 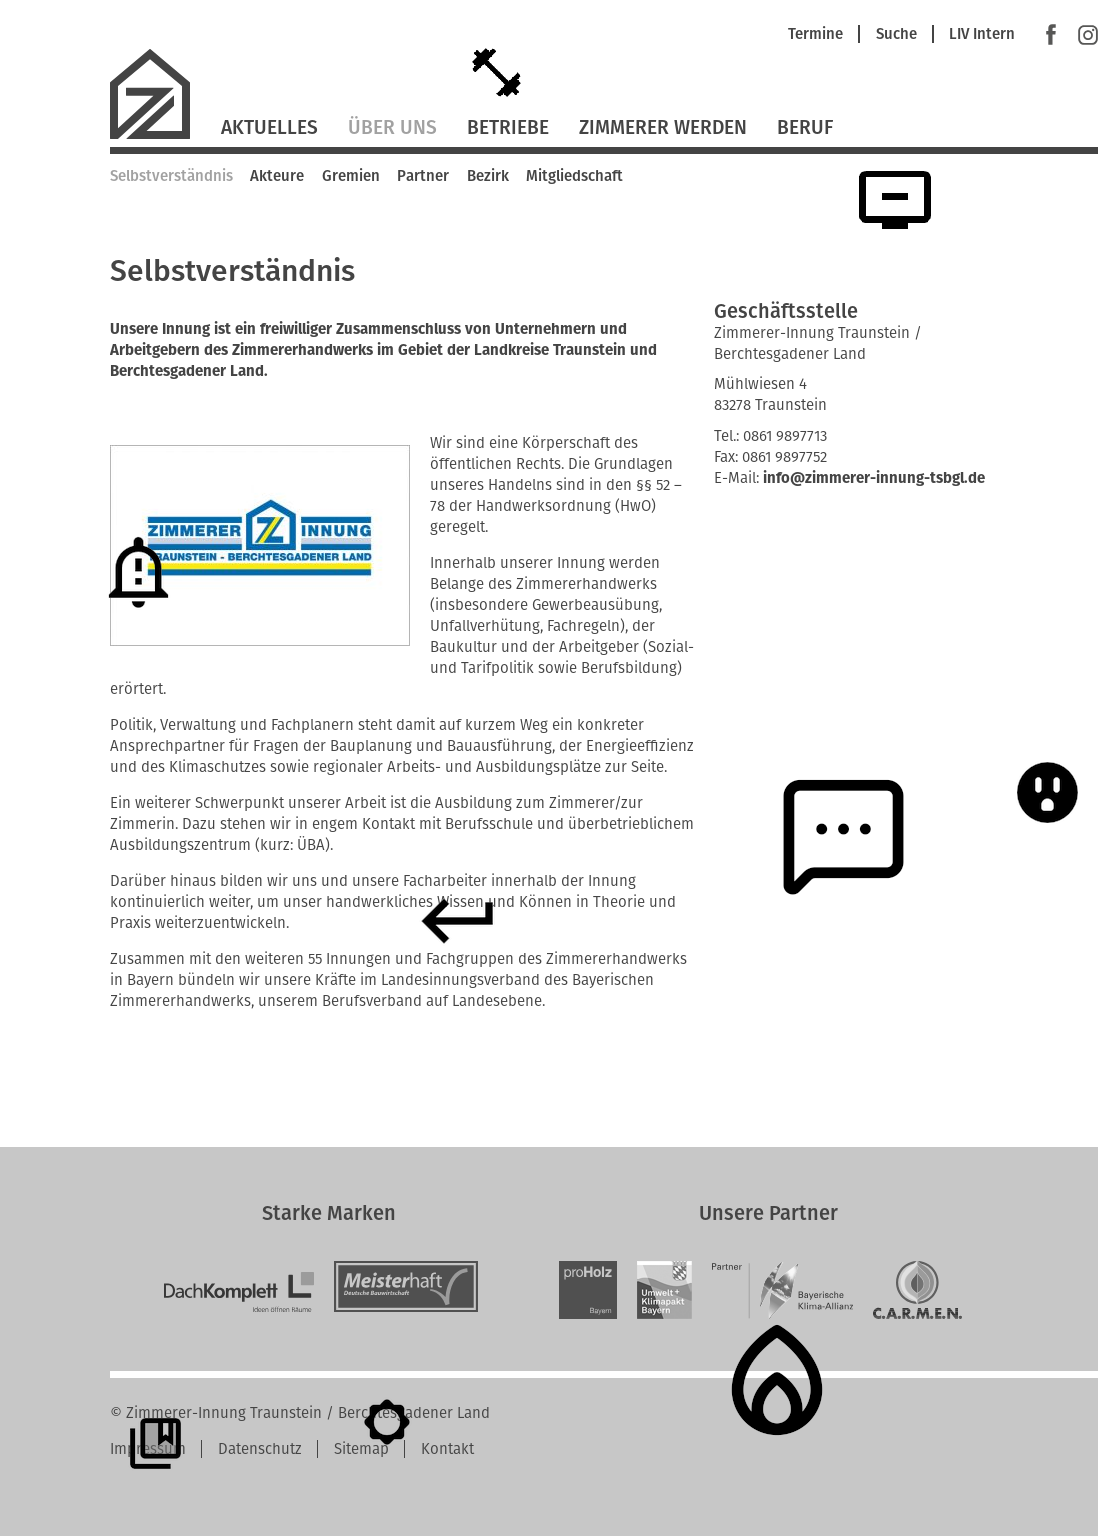 What do you see at coordinates (1047, 792) in the screenshot?
I see `indicates an electrical outlet or power socket` at bounding box center [1047, 792].